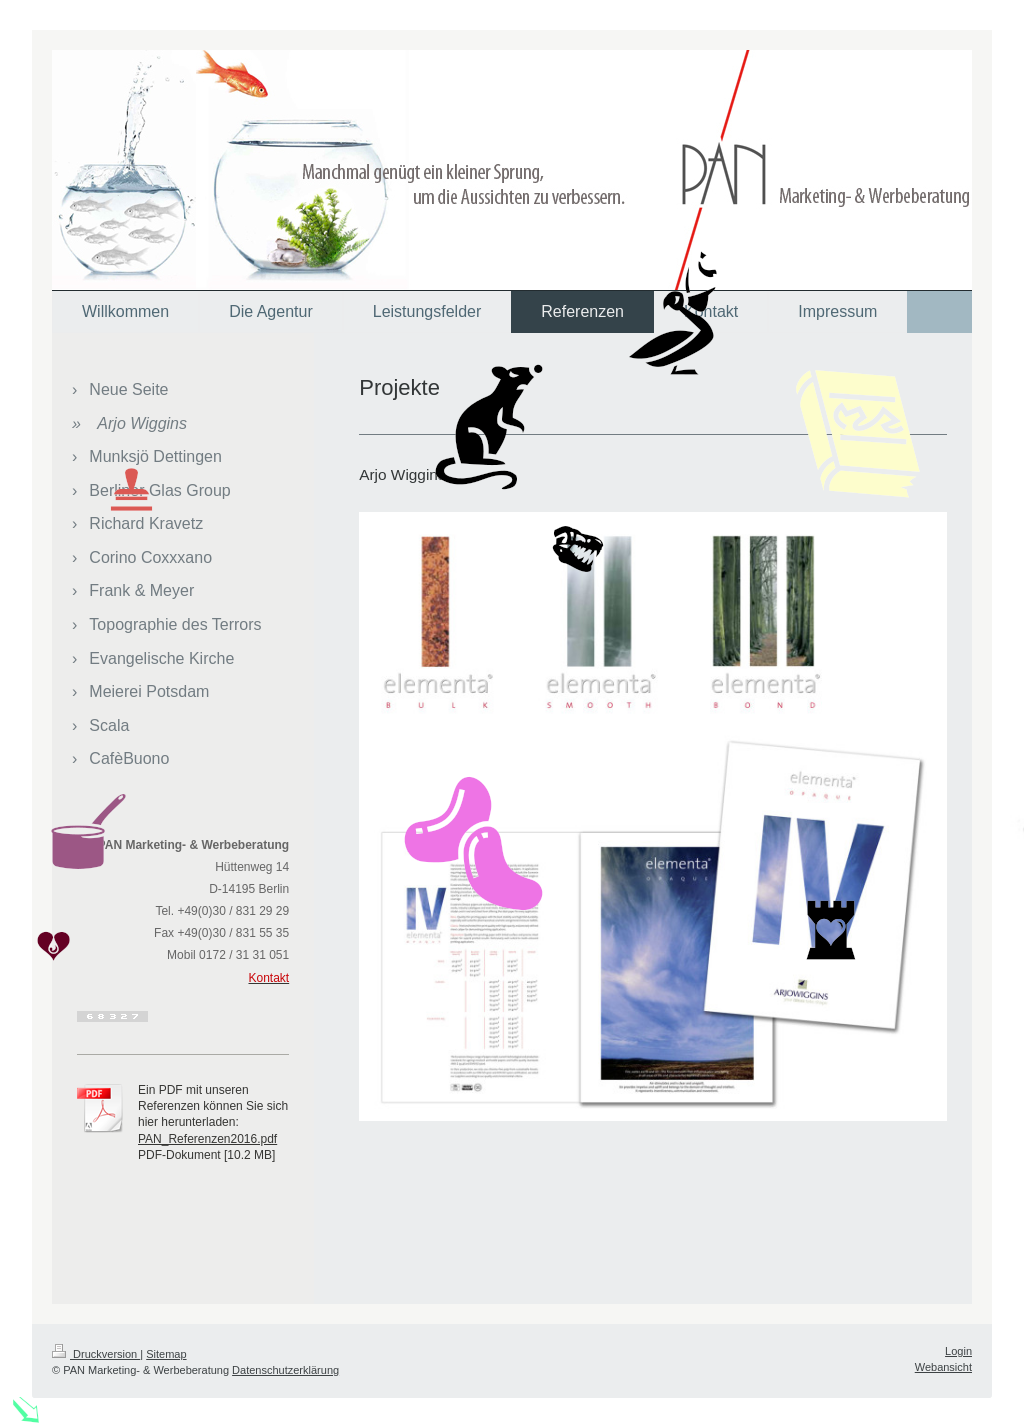 Image resolution: width=1024 pixels, height=1428 pixels. What do you see at coordinates (578, 549) in the screenshot?
I see `access dinosaur or paleontology content` at bounding box center [578, 549].